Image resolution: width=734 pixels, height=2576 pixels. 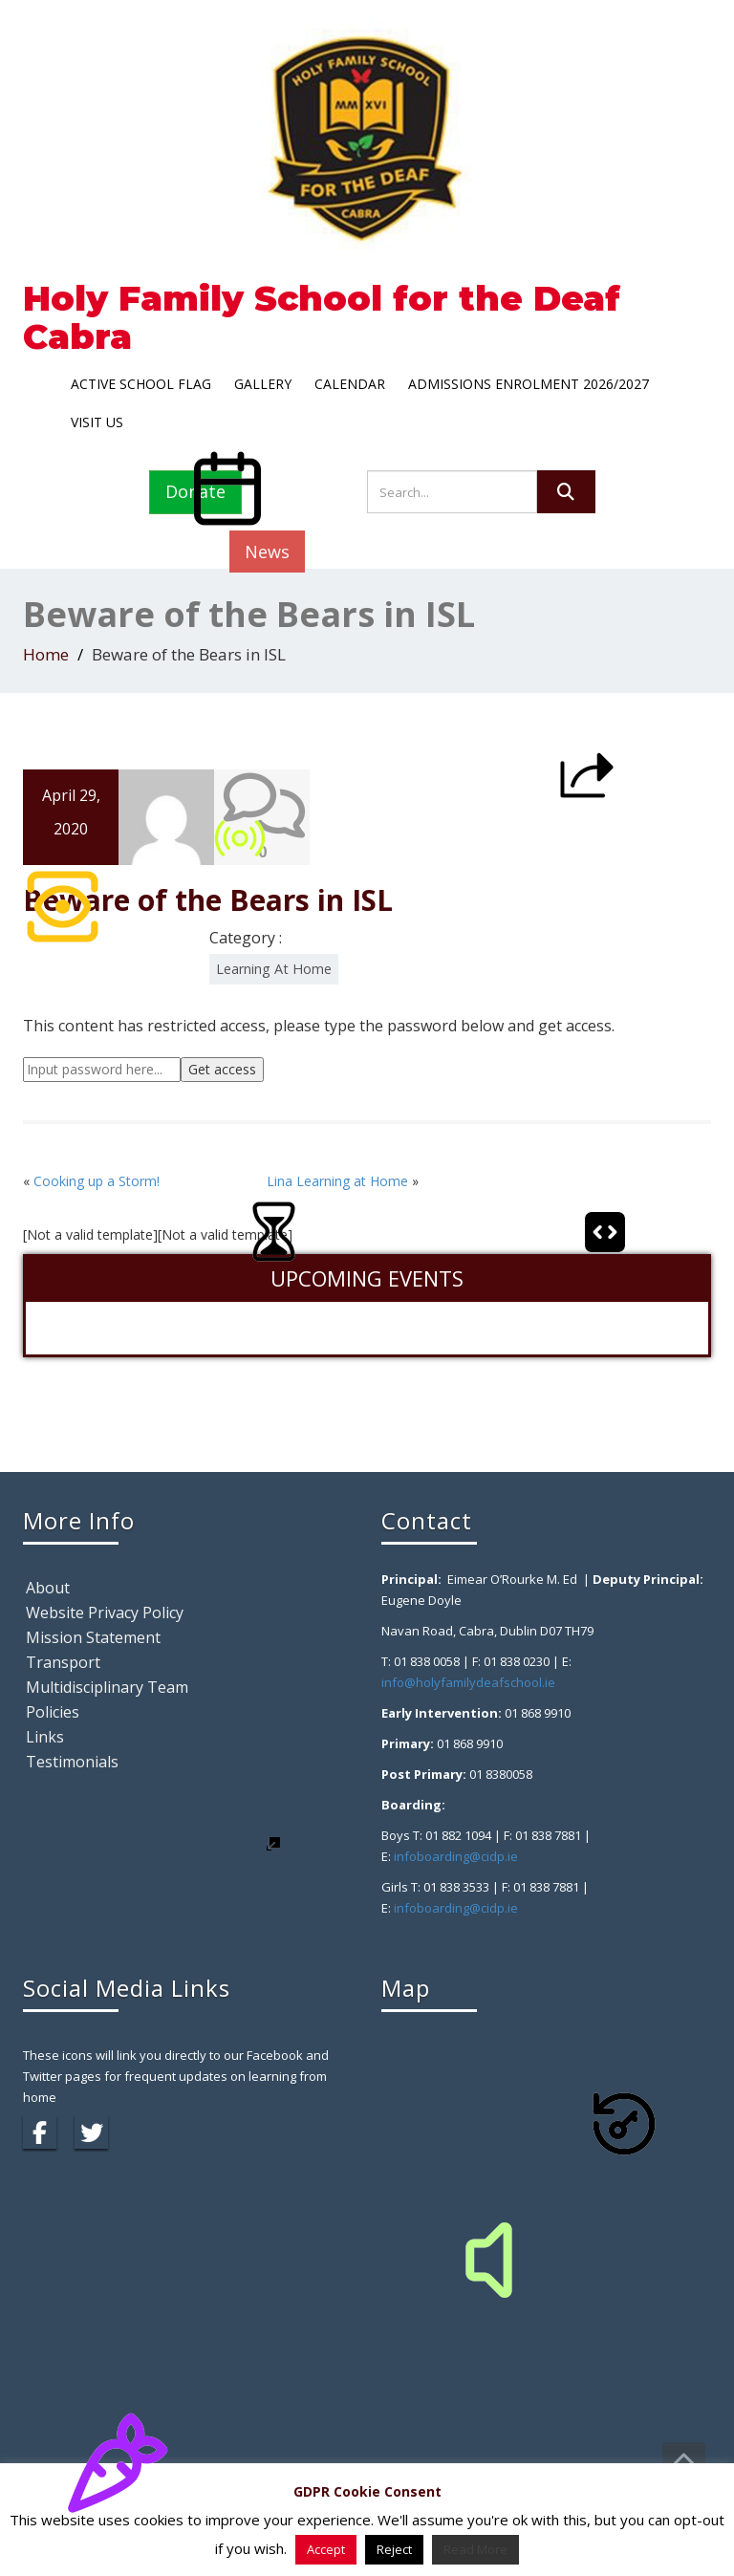 I want to click on adjust audio volume settings, so click(x=511, y=2260).